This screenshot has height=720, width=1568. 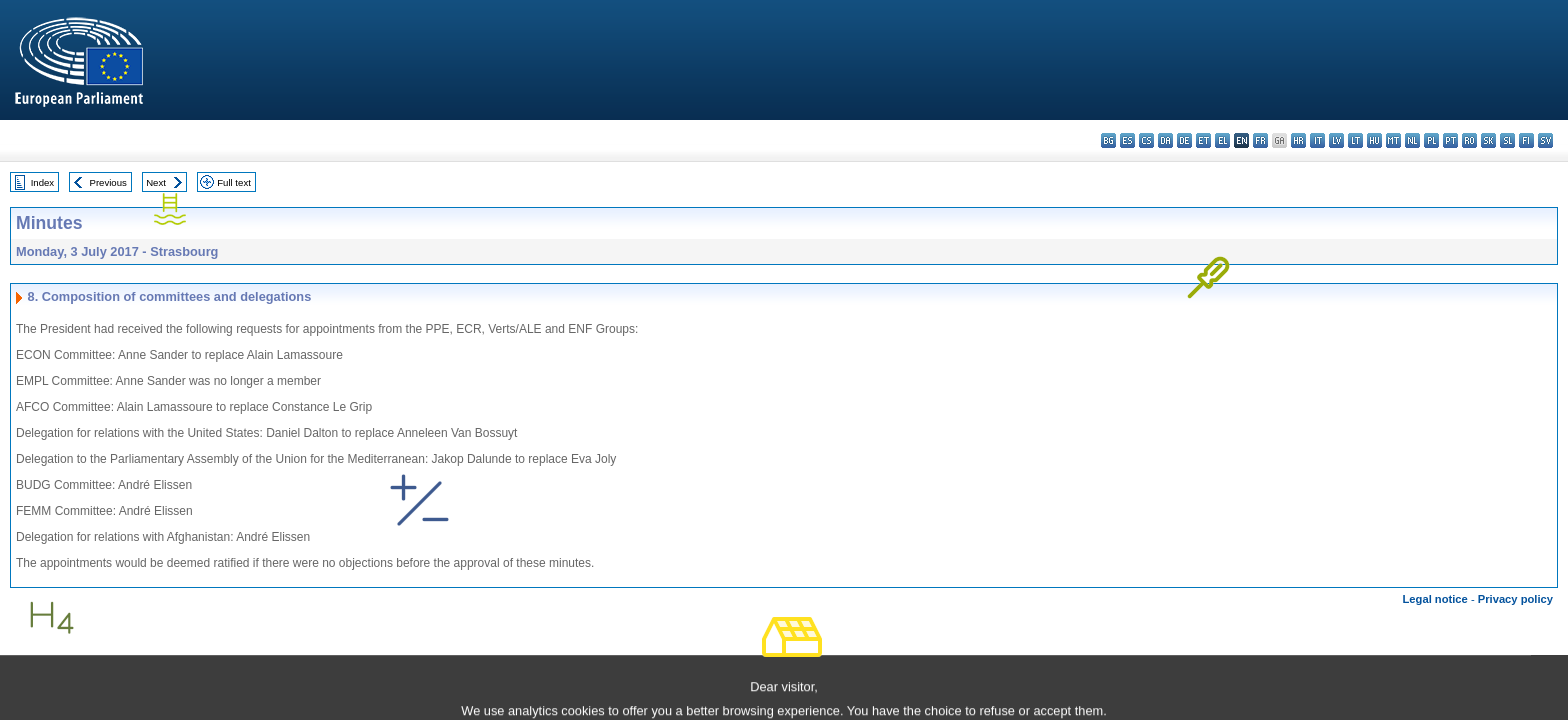 I want to click on view swimming pool amenities, so click(x=170, y=209).